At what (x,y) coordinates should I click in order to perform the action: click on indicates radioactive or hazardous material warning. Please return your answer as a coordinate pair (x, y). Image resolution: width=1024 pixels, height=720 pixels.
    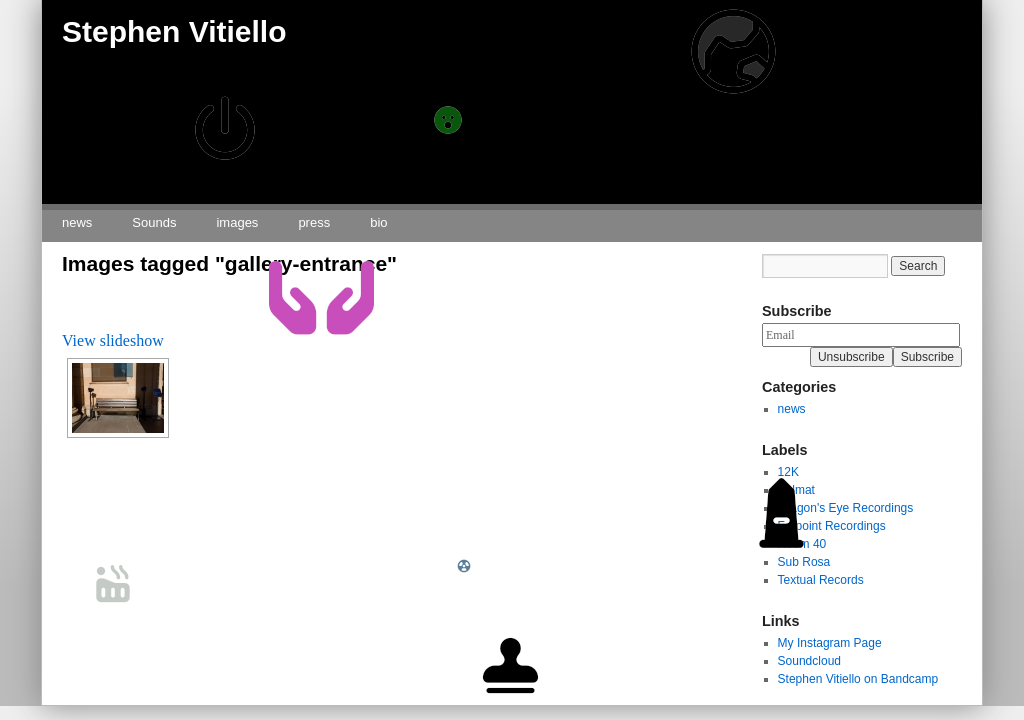
    Looking at the image, I should click on (464, 566).